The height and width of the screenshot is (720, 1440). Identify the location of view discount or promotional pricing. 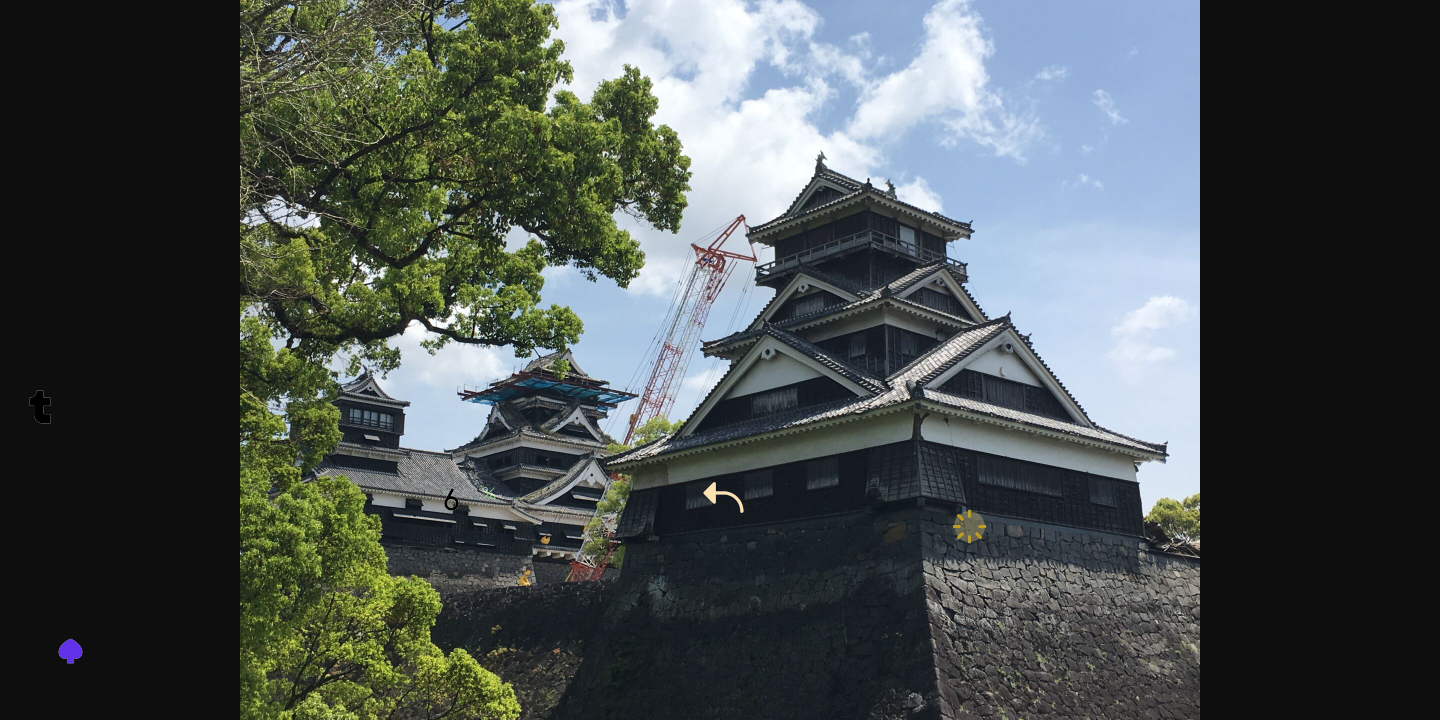
(489, 493).